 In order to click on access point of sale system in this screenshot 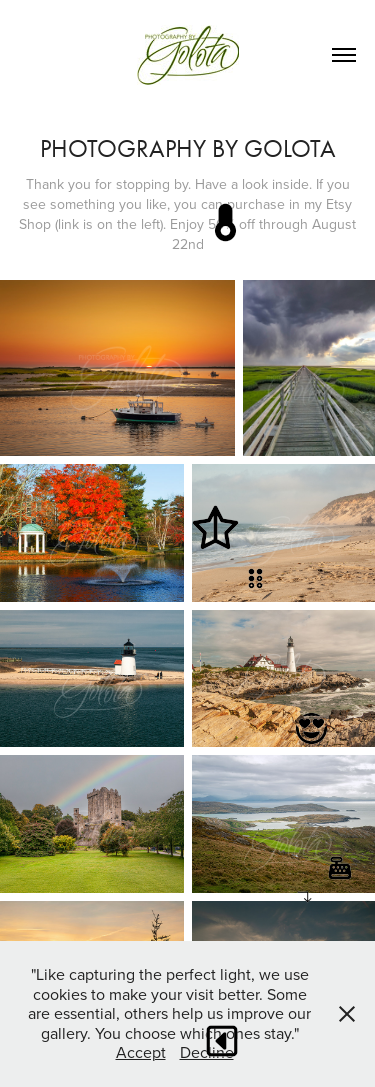, I will do `click(340, 868)`.